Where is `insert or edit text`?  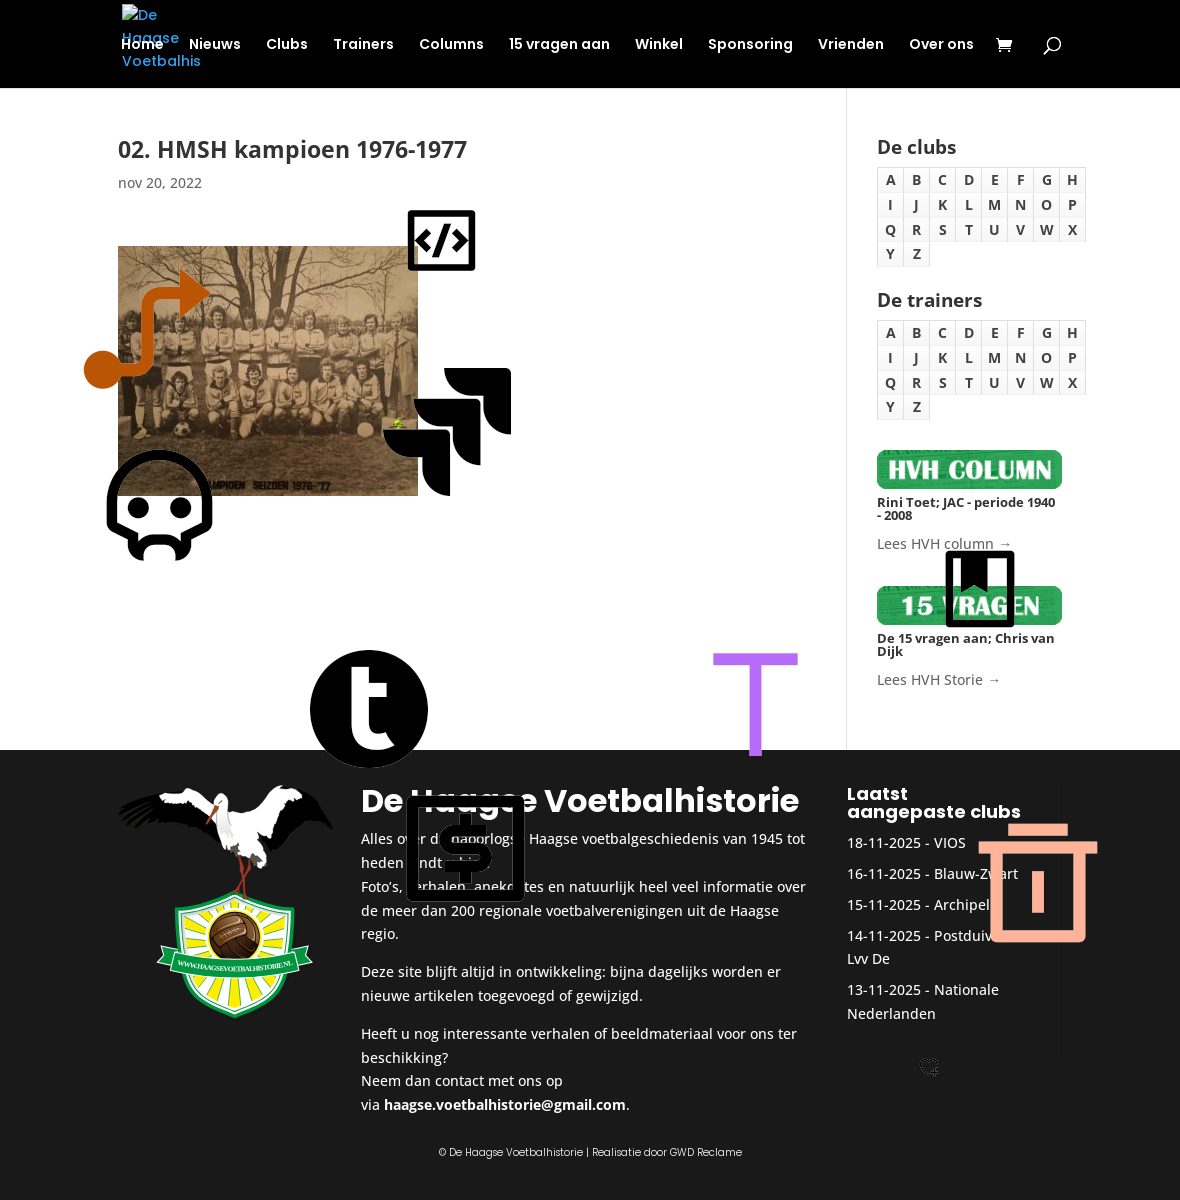
insert or edit text is located at coordinates (755, 701).